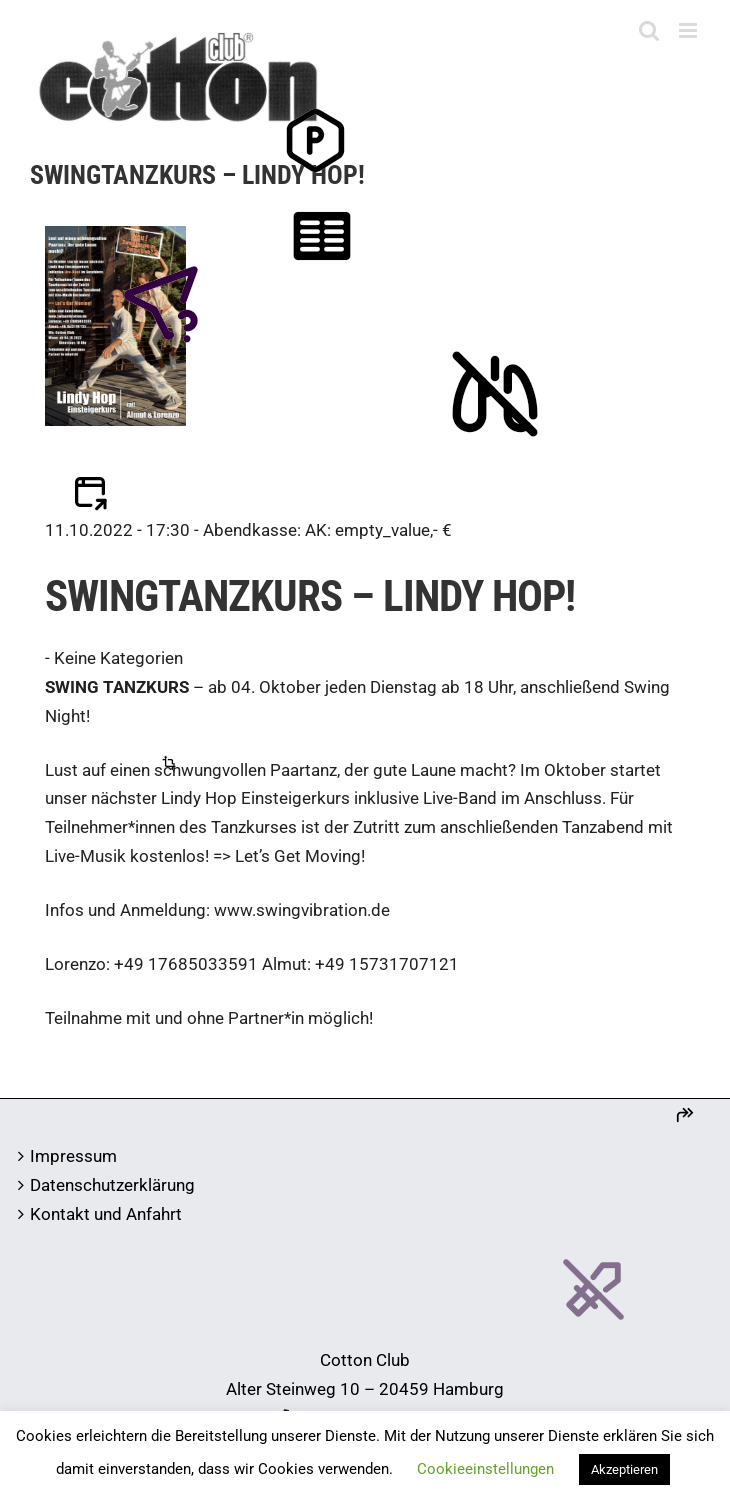 The width and height of the screenshot is (730, 1502). I want to click on share current webpage, so click(90, 492).